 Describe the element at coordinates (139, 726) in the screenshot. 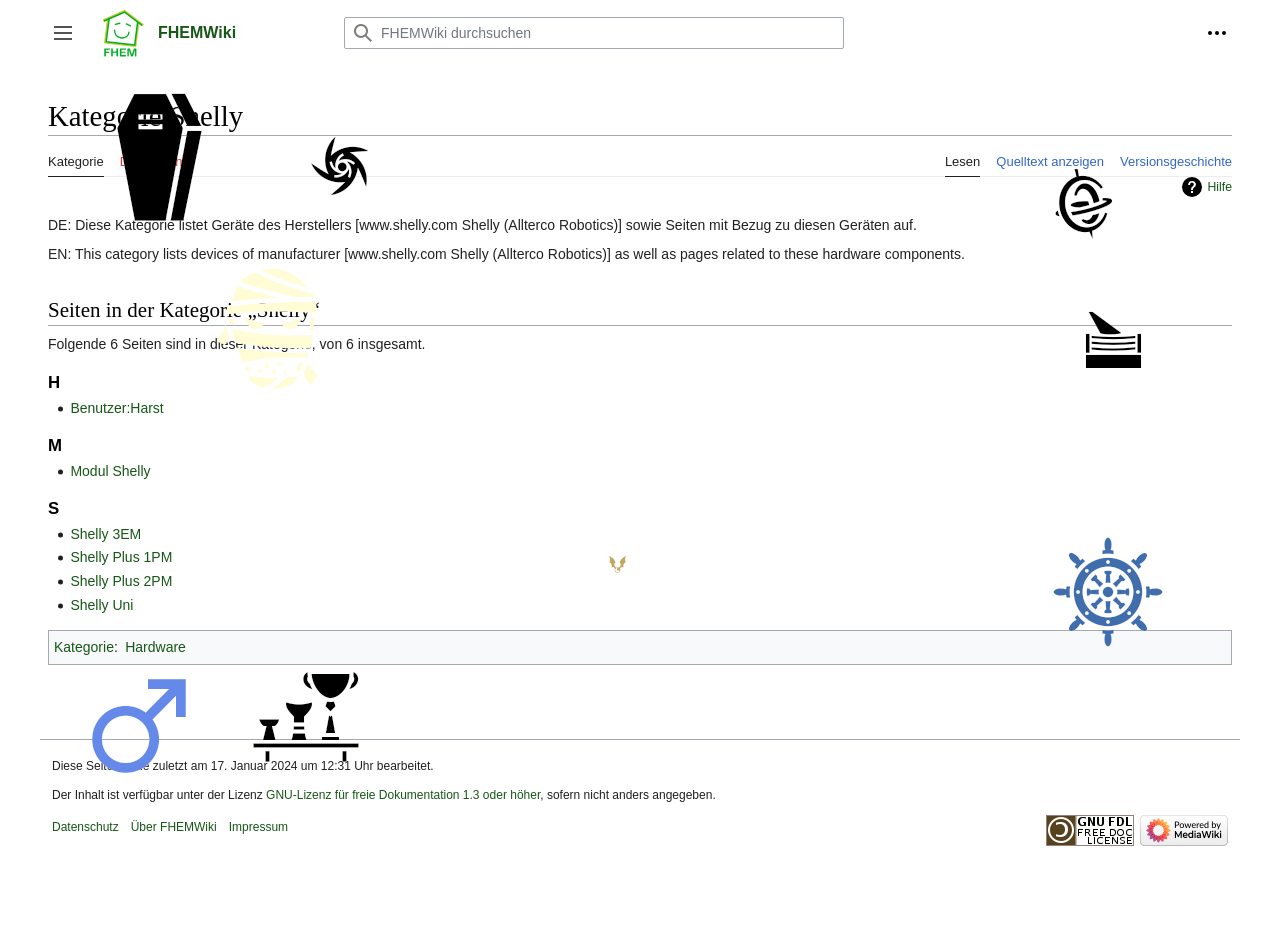

I see `indicates male gender option` at that location.